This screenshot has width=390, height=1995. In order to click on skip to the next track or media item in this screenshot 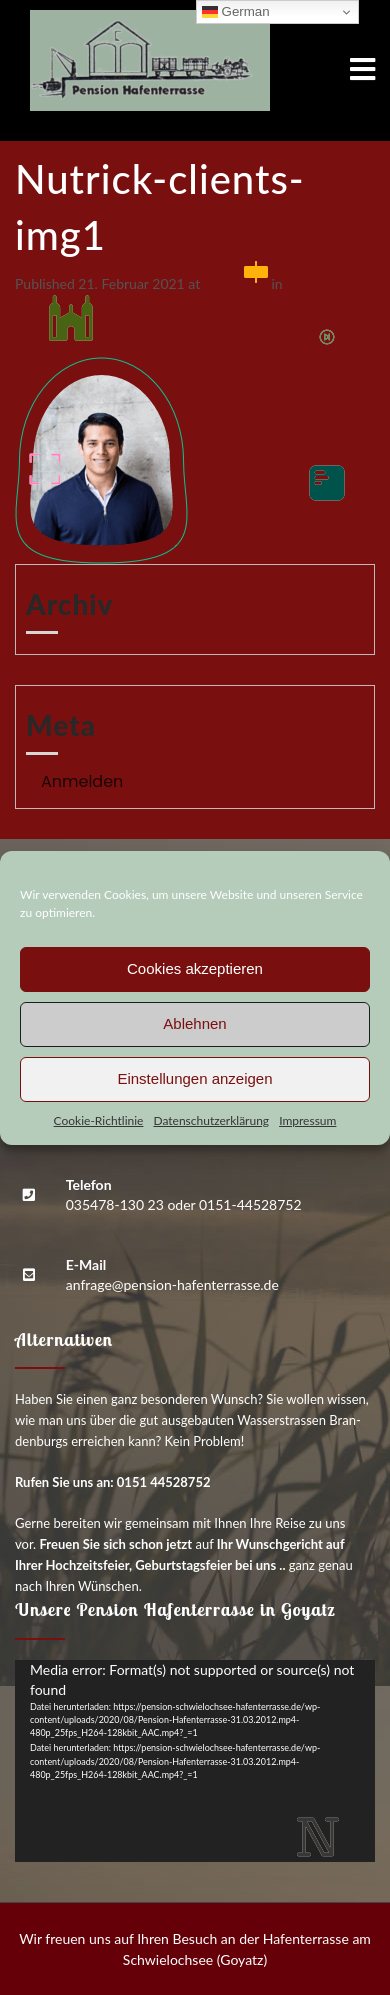, I will do `click(327, 337)`.